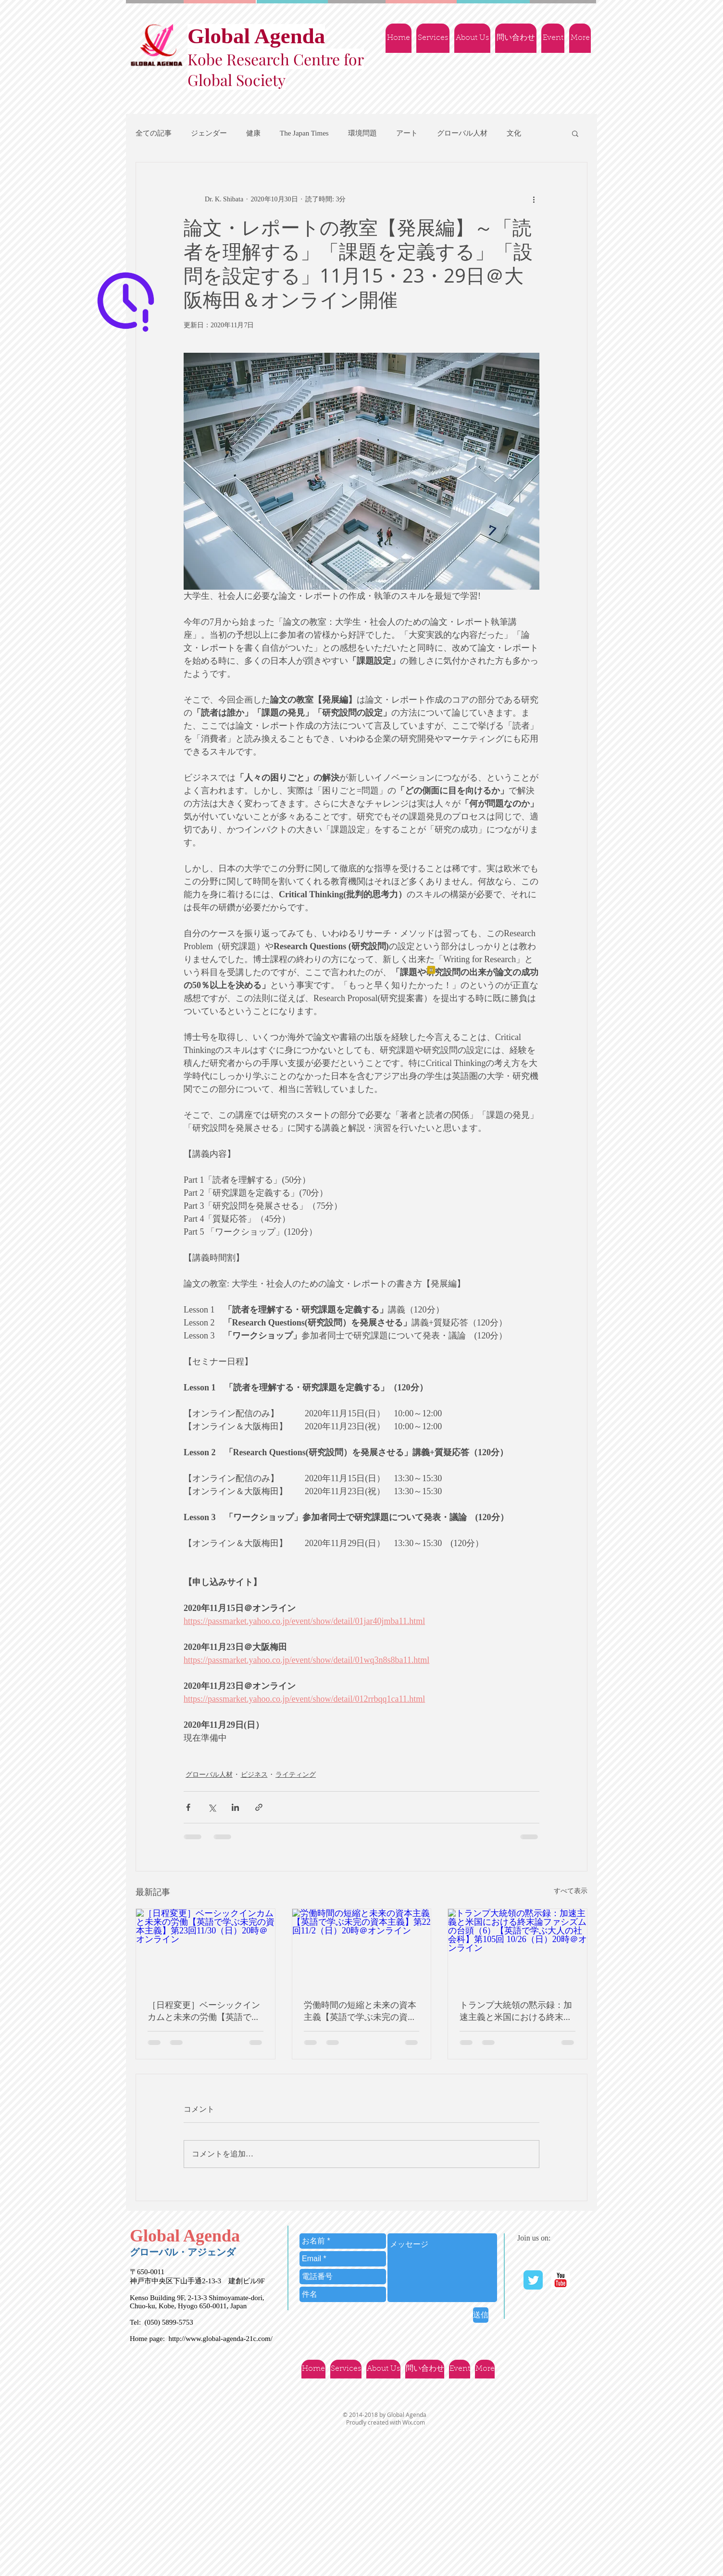 Image resolution: width=723 pixels, height=2576 pixels. Describe the element at coordinates (125, 300) in the screenshot. I see `time-sensitive alert or warning` at that location.